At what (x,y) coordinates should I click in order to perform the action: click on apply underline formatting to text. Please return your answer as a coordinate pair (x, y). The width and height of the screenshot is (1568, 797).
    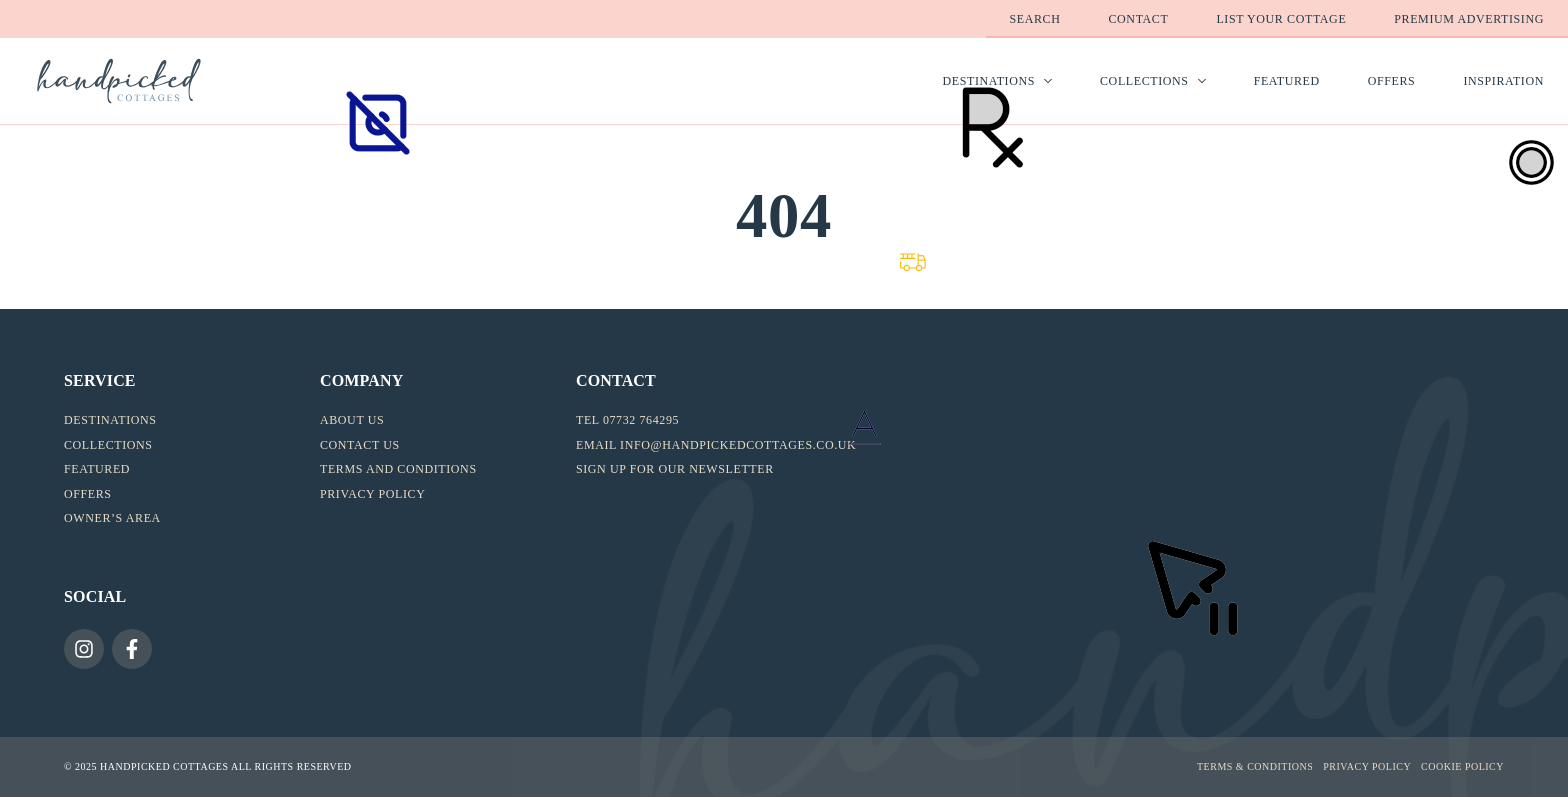
    Looking at the image, I should click on (864, 428).